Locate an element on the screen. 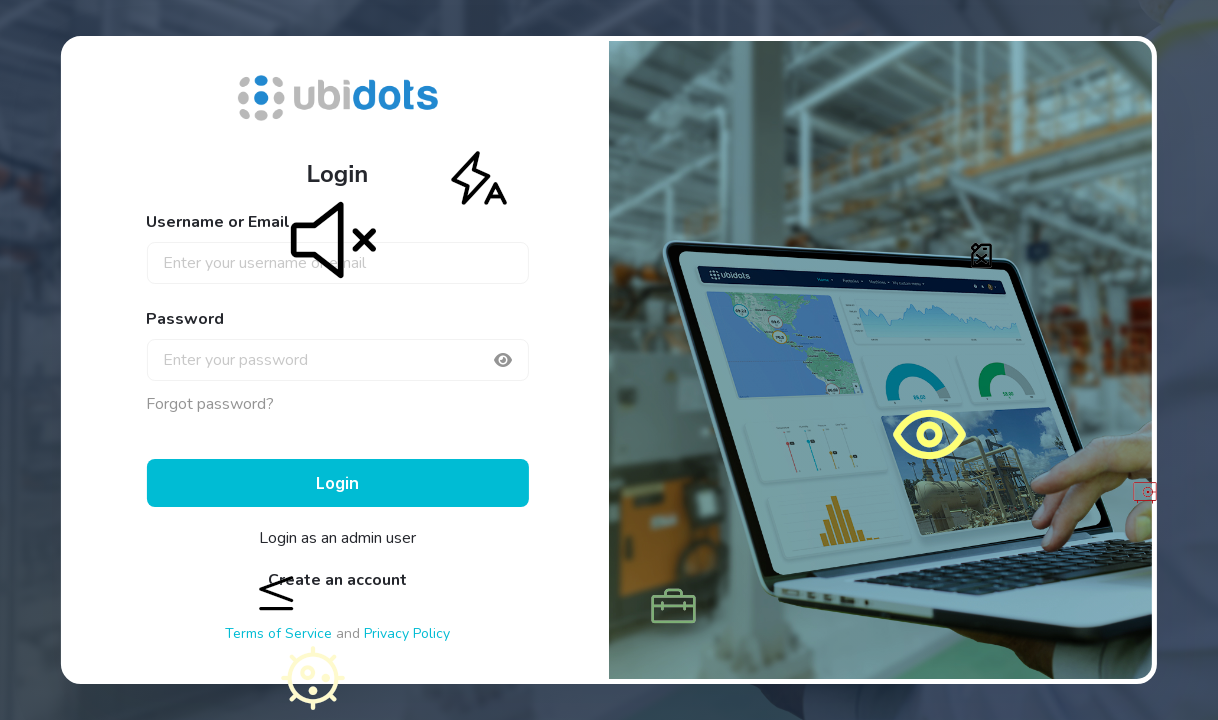 Image resolution: width=1218 pixels, height=720 pixels. access tools and utilities is located at coordinates (673, 607).